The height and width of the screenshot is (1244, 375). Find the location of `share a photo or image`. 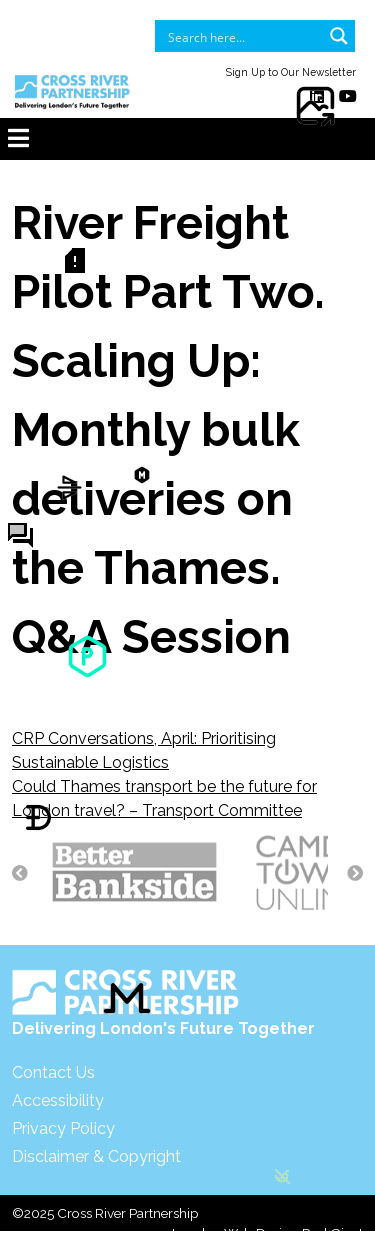

share a photo or image is located at coordinates (315, 105).